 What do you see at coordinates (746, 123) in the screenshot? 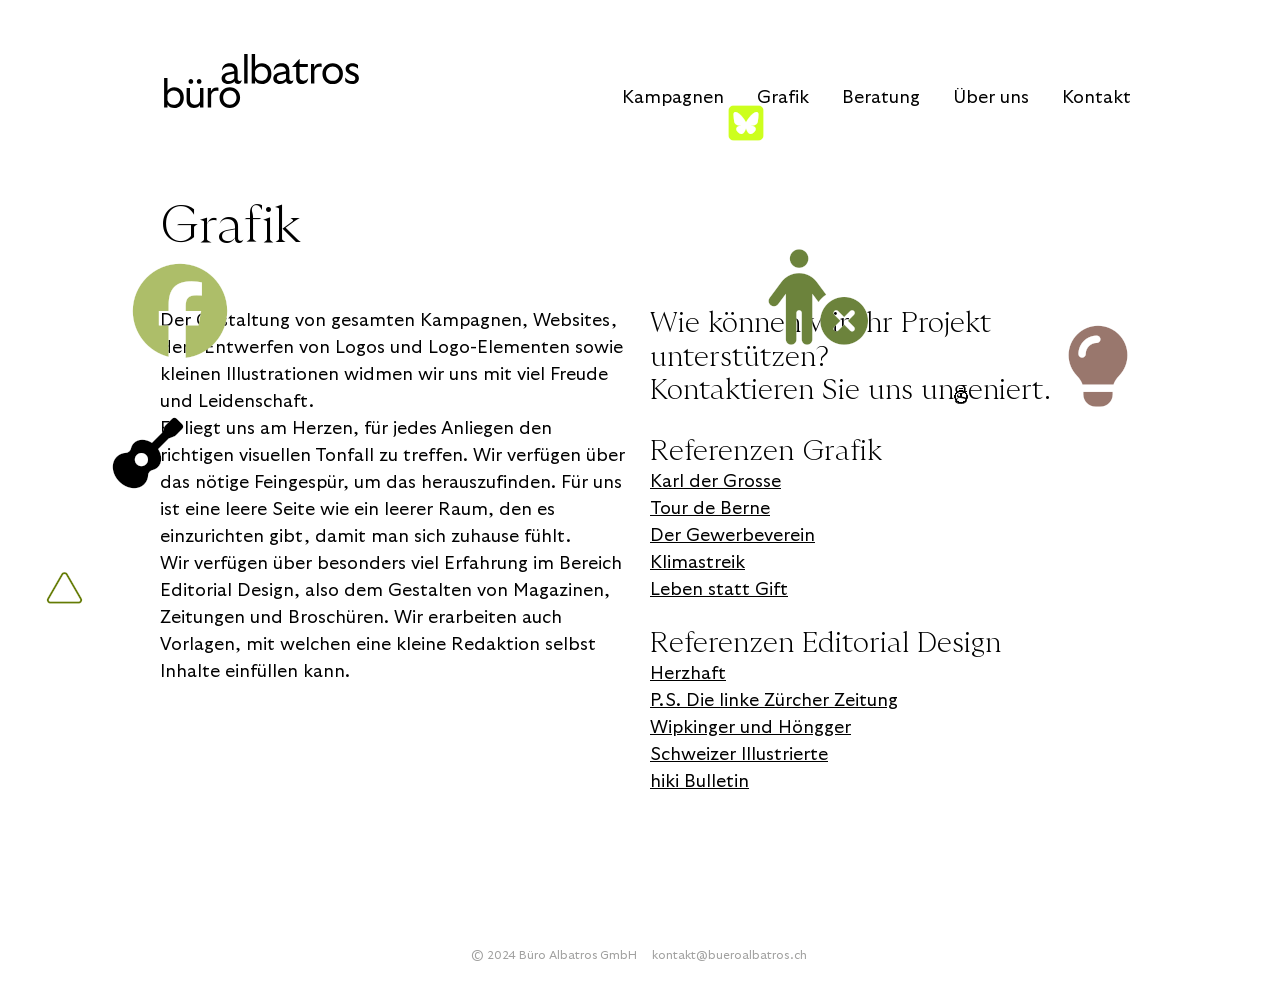
I see `open Bluesky social media app` at bounding box center [746, 123].